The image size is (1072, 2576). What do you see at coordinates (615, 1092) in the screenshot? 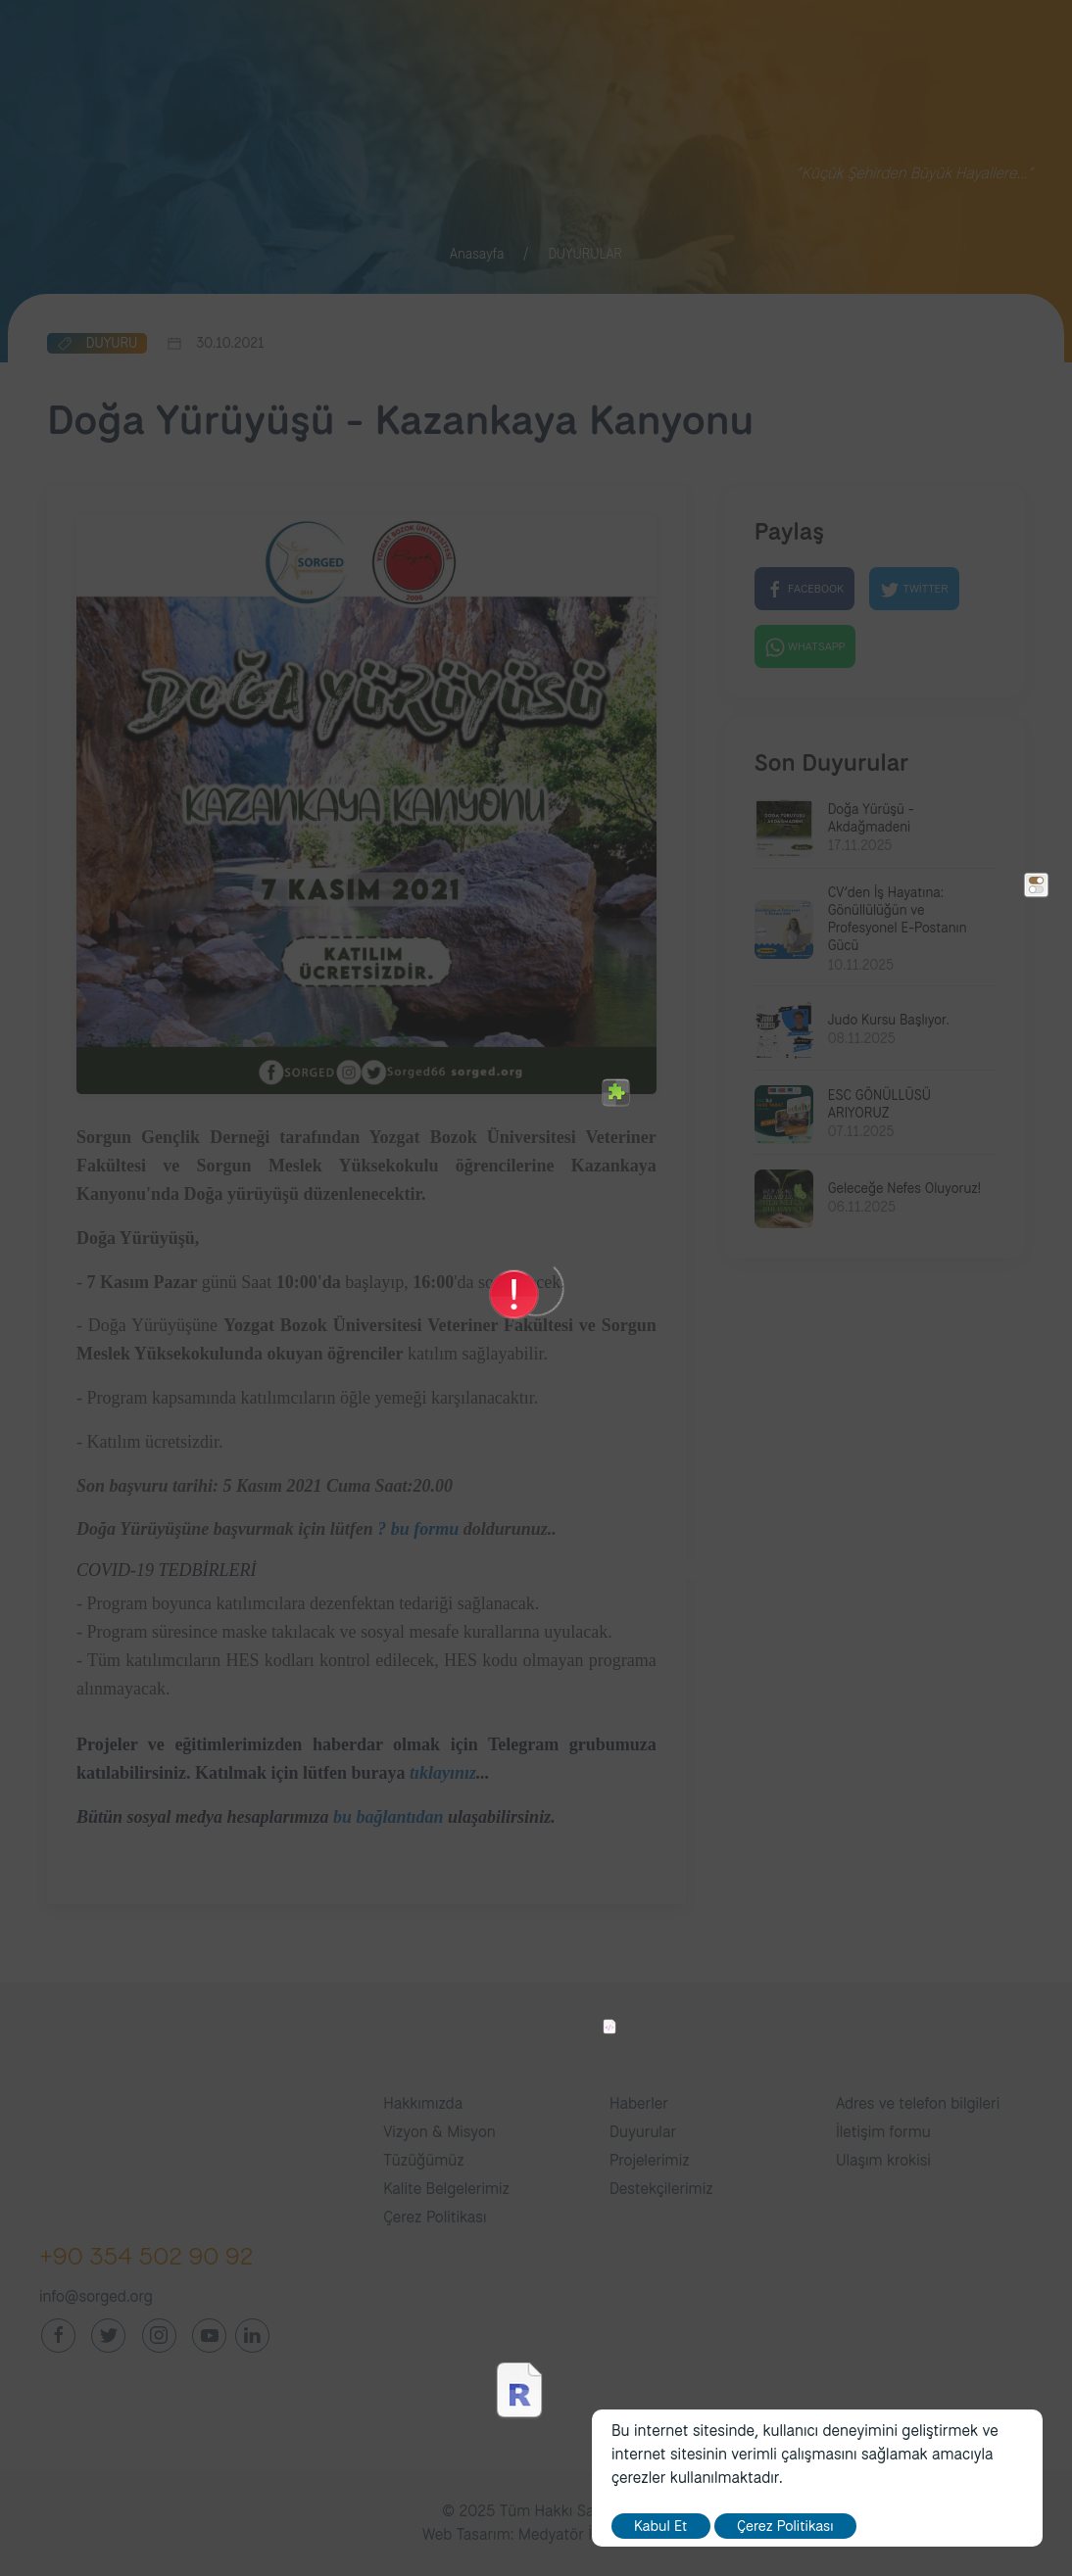
I see `browse or manage system add-ons` at bounding box center [615, 1092].